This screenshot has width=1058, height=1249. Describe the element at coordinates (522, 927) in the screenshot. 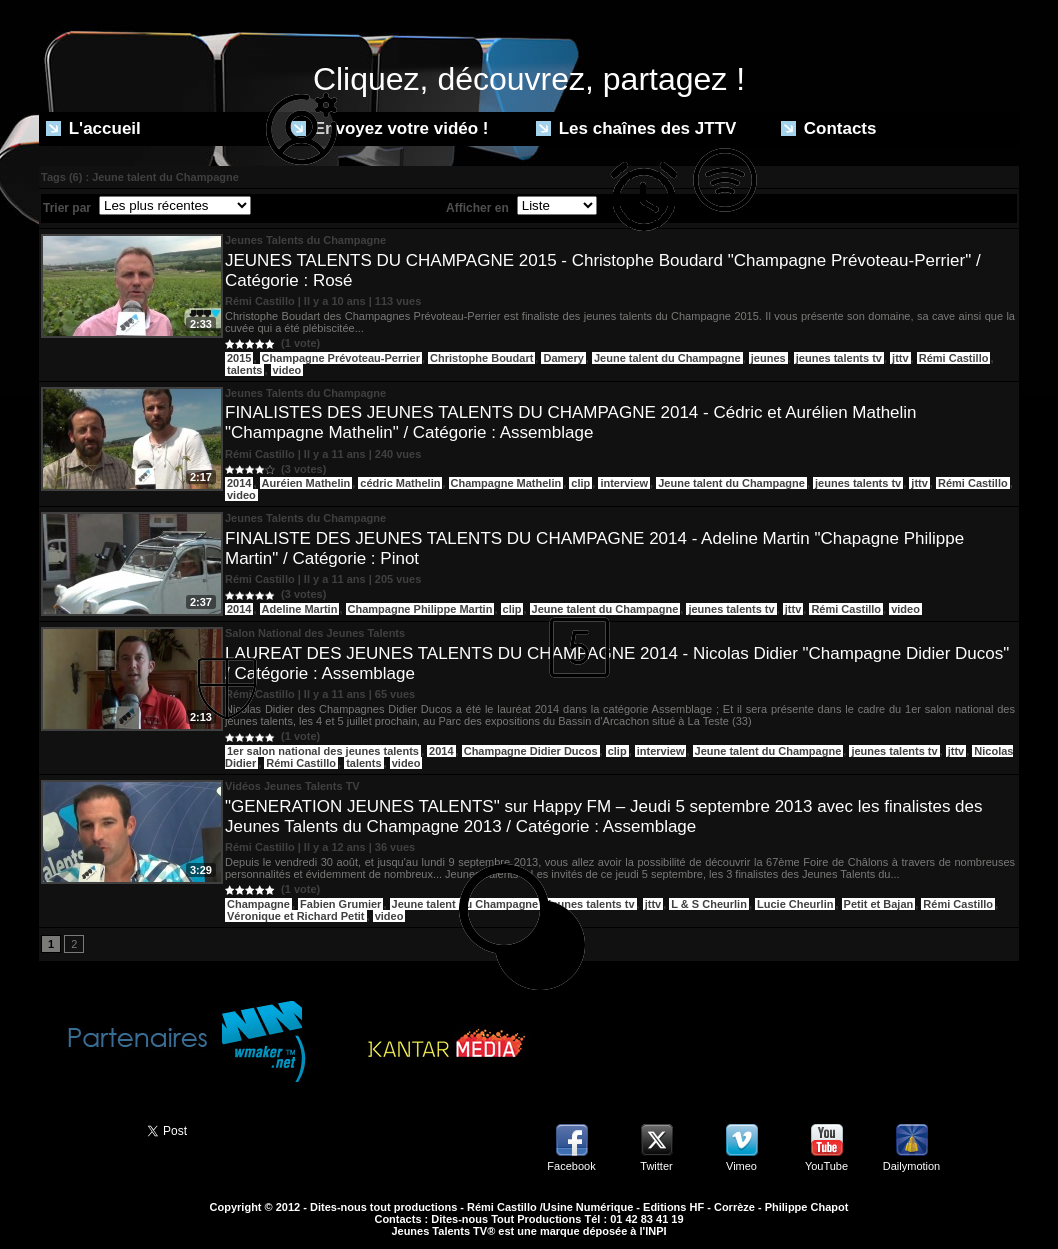

I see `subtract or remove a layer` at that location.